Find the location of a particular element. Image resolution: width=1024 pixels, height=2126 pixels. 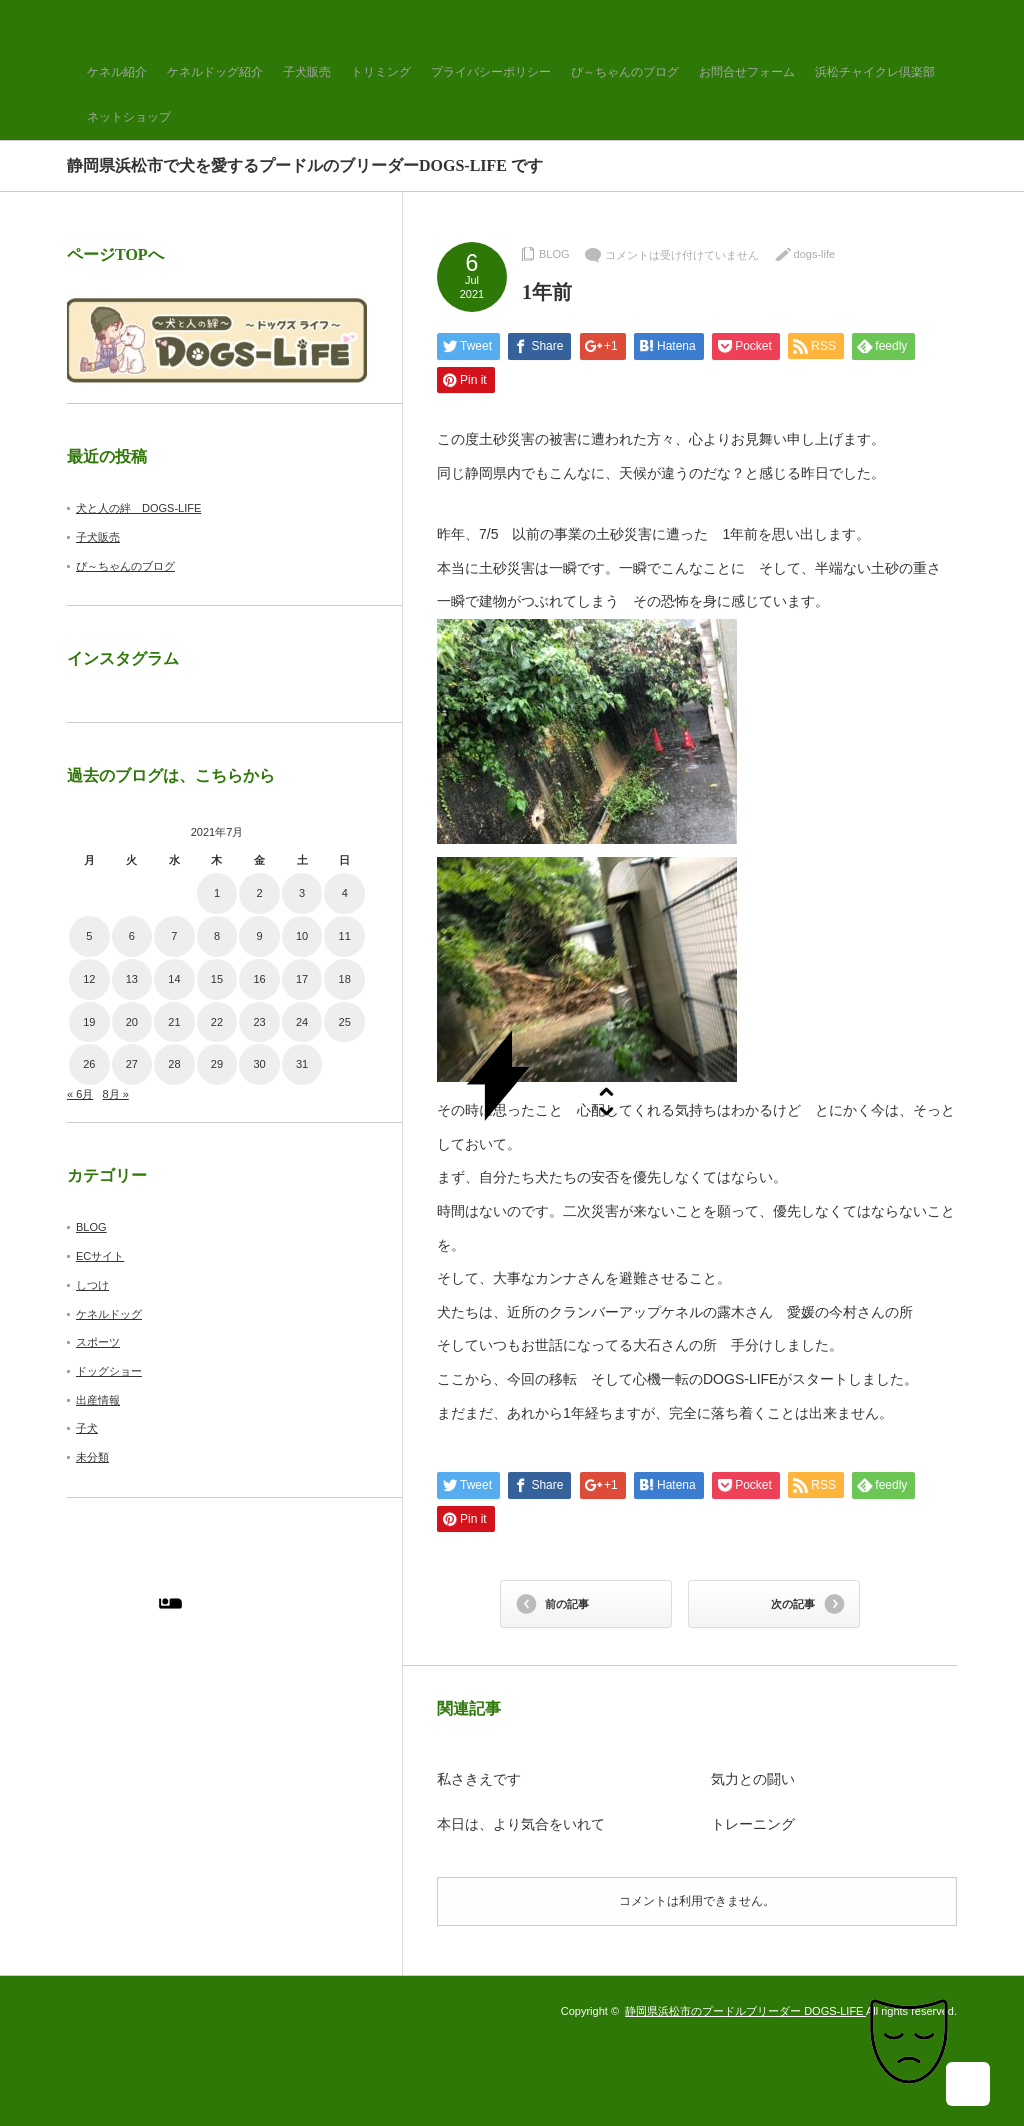

expand to show more content is located at coordinates (606, 1101).